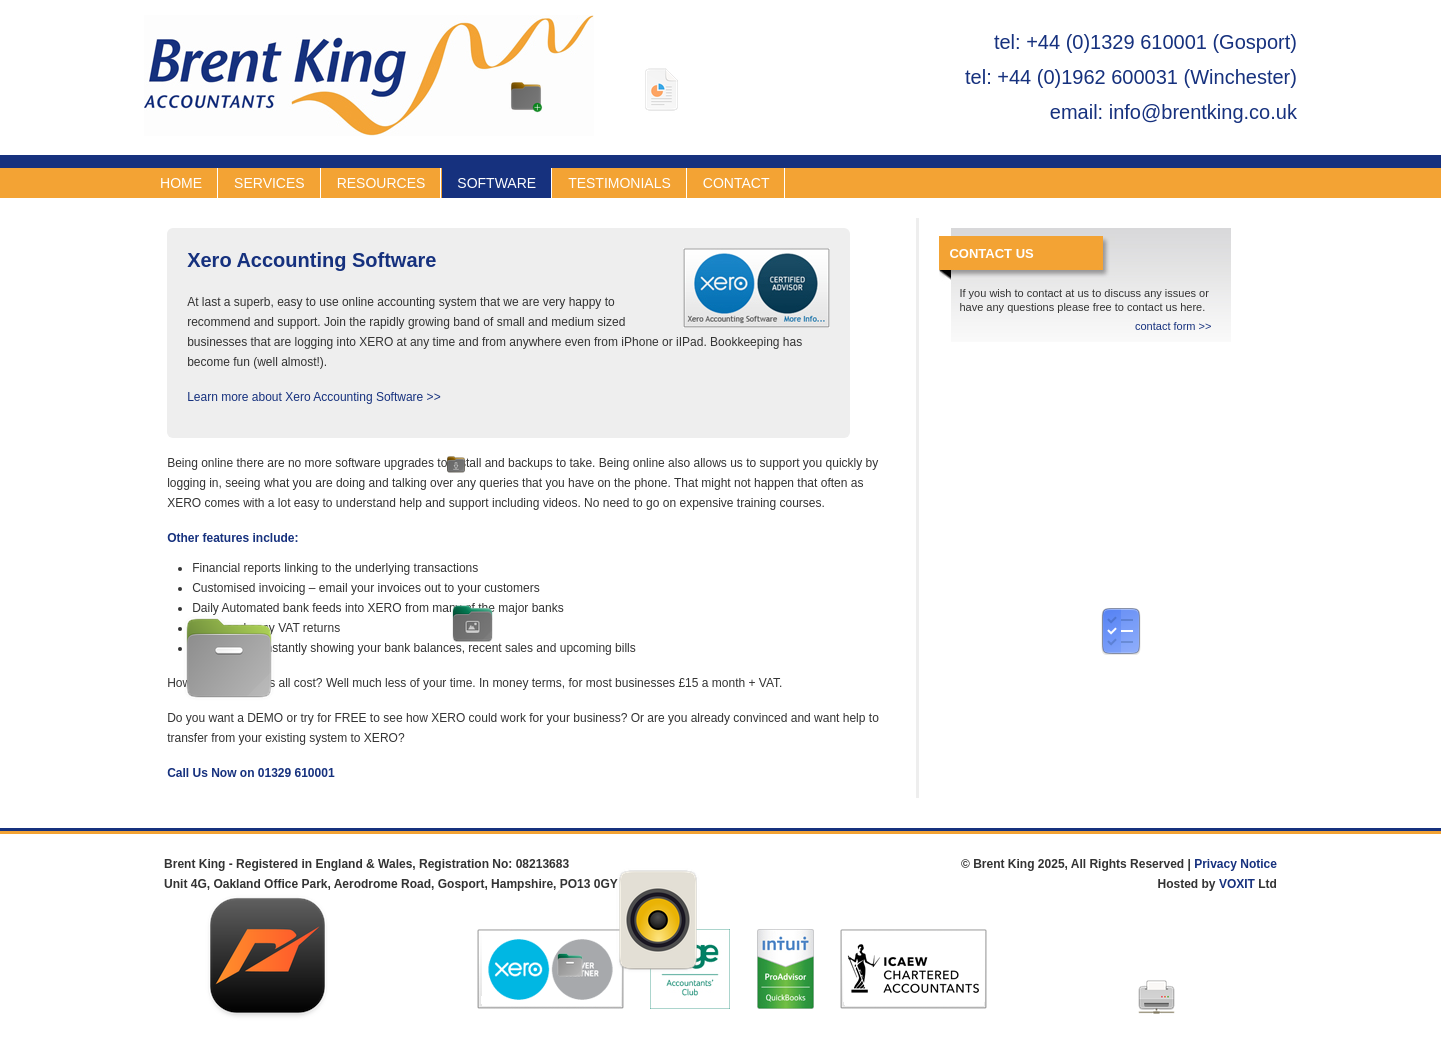 The width and height of the screenshot is (1441, 1050). I want to click on open Rhythmbox music player, so click(658, 920).